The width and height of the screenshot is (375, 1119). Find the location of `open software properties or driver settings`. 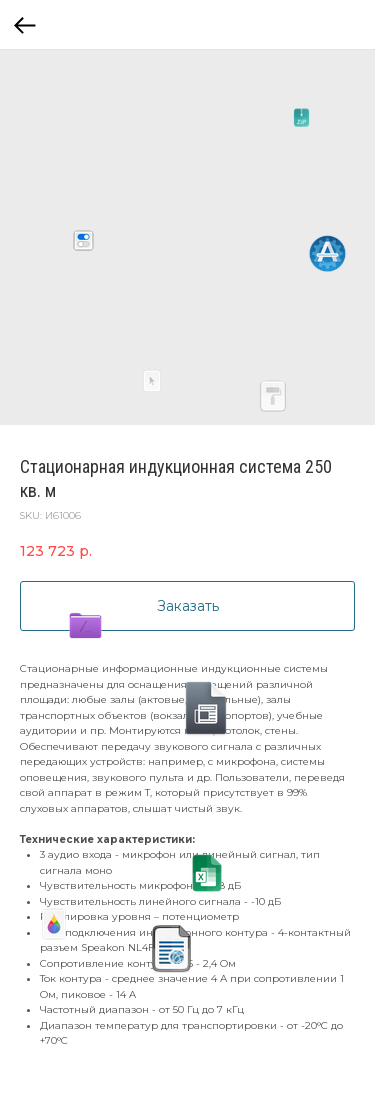

open software properties or driver settings is located at coordinates (327, 253).